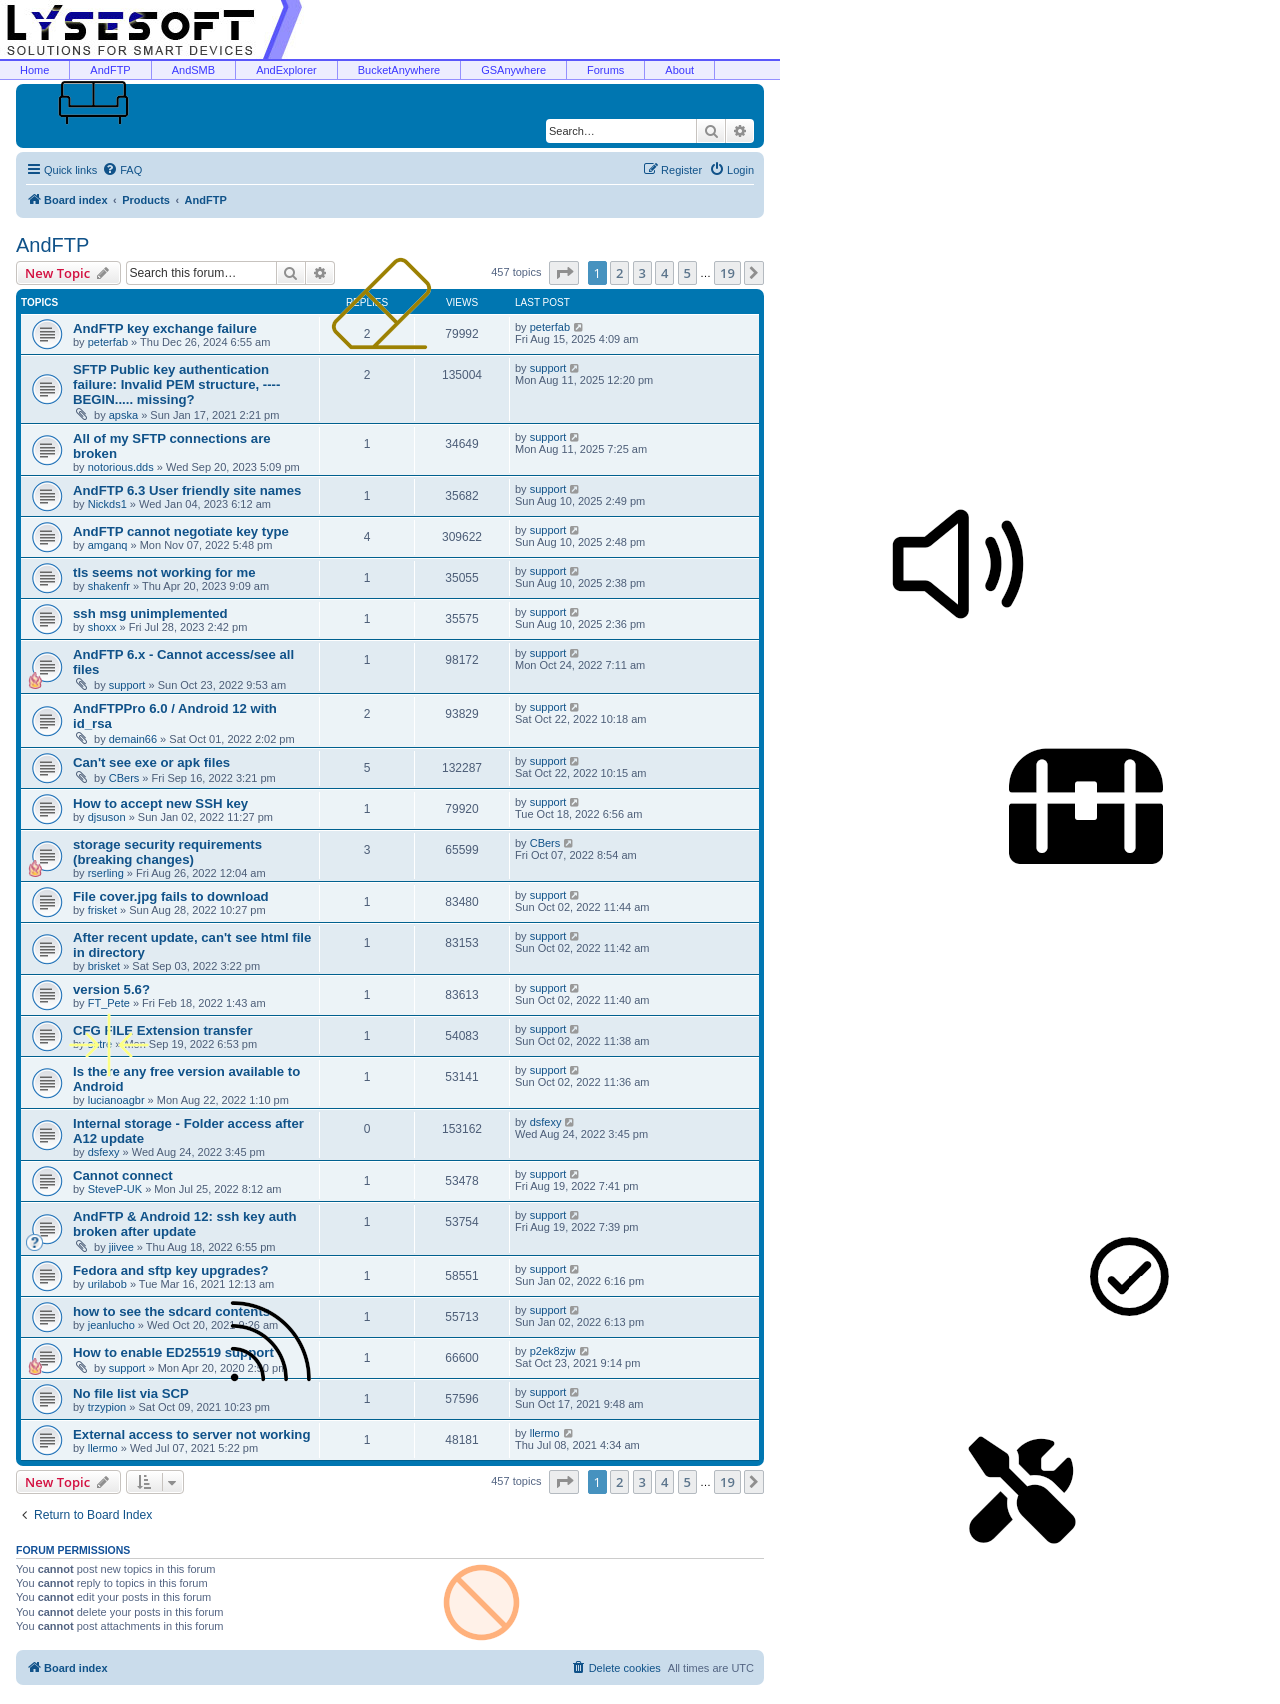 This screenshot has height=1704, width=1280. I want to click on erase or delete content, so click(381, 303).